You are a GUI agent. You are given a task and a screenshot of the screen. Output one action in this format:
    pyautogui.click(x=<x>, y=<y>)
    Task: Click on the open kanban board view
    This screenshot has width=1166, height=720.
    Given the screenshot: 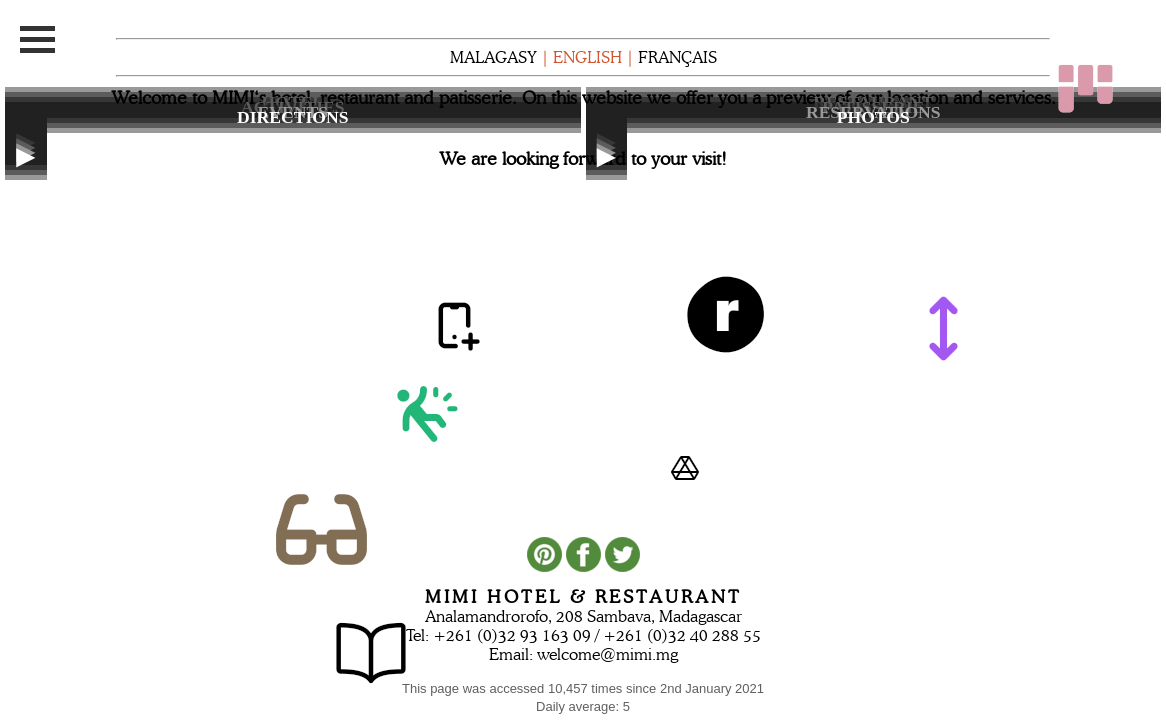 What is the action you would take?
    pyautogui.click(x=1084, y=86)
    